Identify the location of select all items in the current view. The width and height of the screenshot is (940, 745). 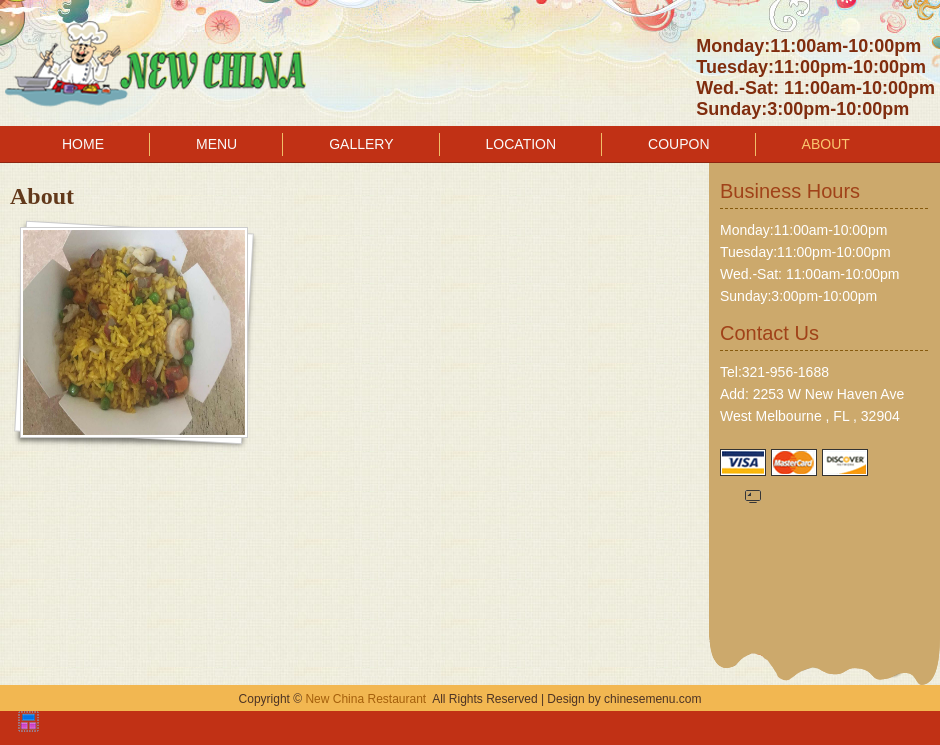
(28, 721).